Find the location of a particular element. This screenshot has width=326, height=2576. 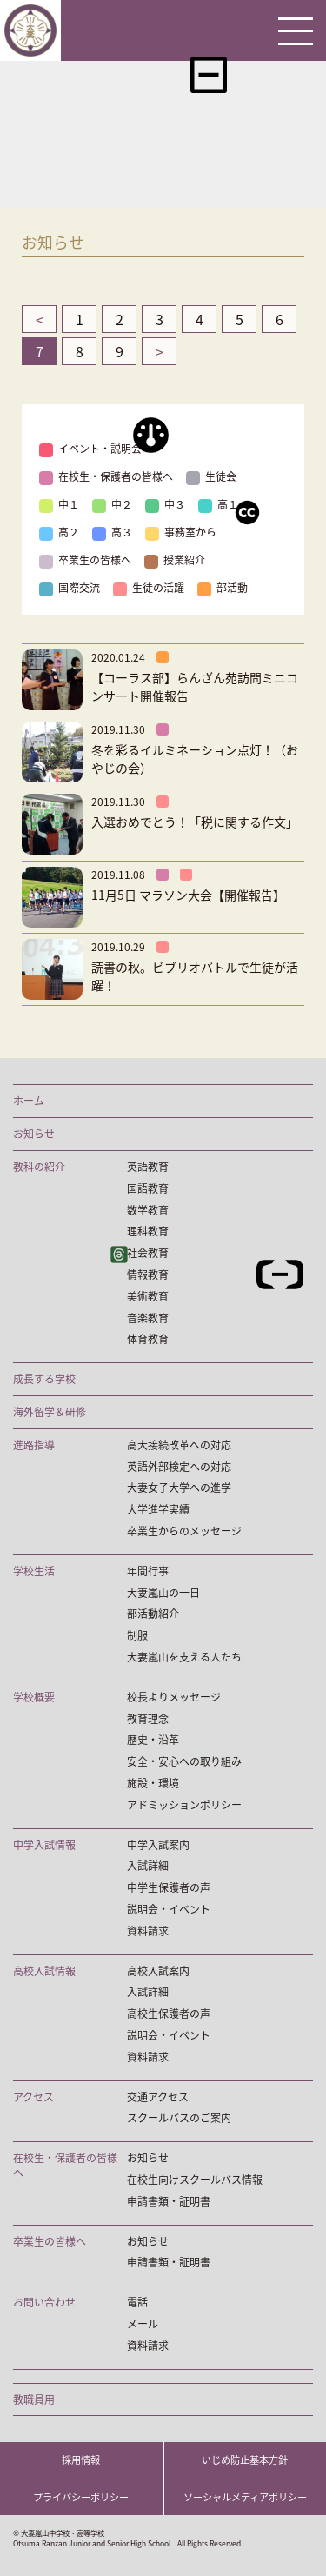

Alibaba Cloud service or product is located at coordinates (280, 1275).